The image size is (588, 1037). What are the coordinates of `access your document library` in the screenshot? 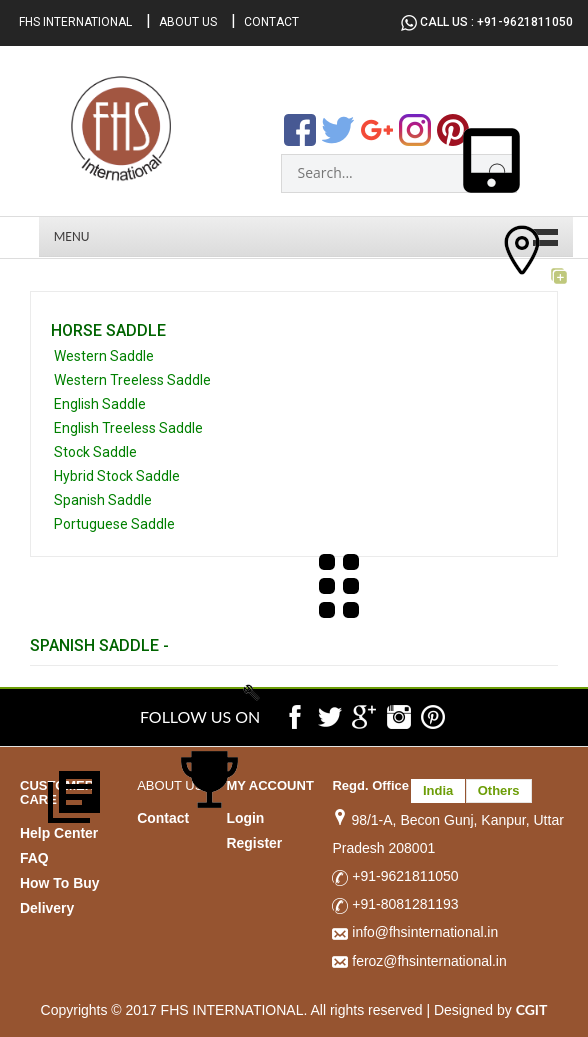 It's located at (74, 797).